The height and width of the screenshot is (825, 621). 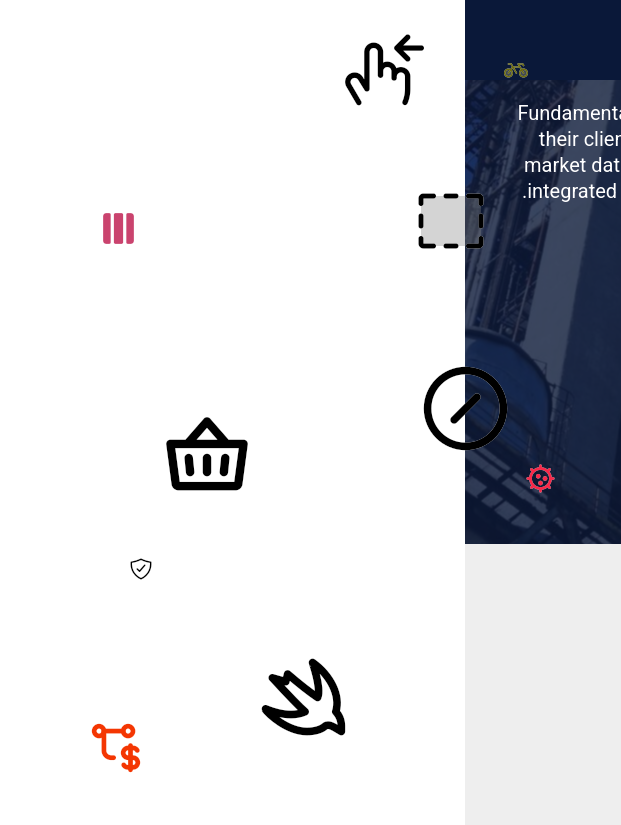 What do you see at coordinates (207, 458) in the screenshot?
I see `view your shopping basket` at bounding box center [207, 458].